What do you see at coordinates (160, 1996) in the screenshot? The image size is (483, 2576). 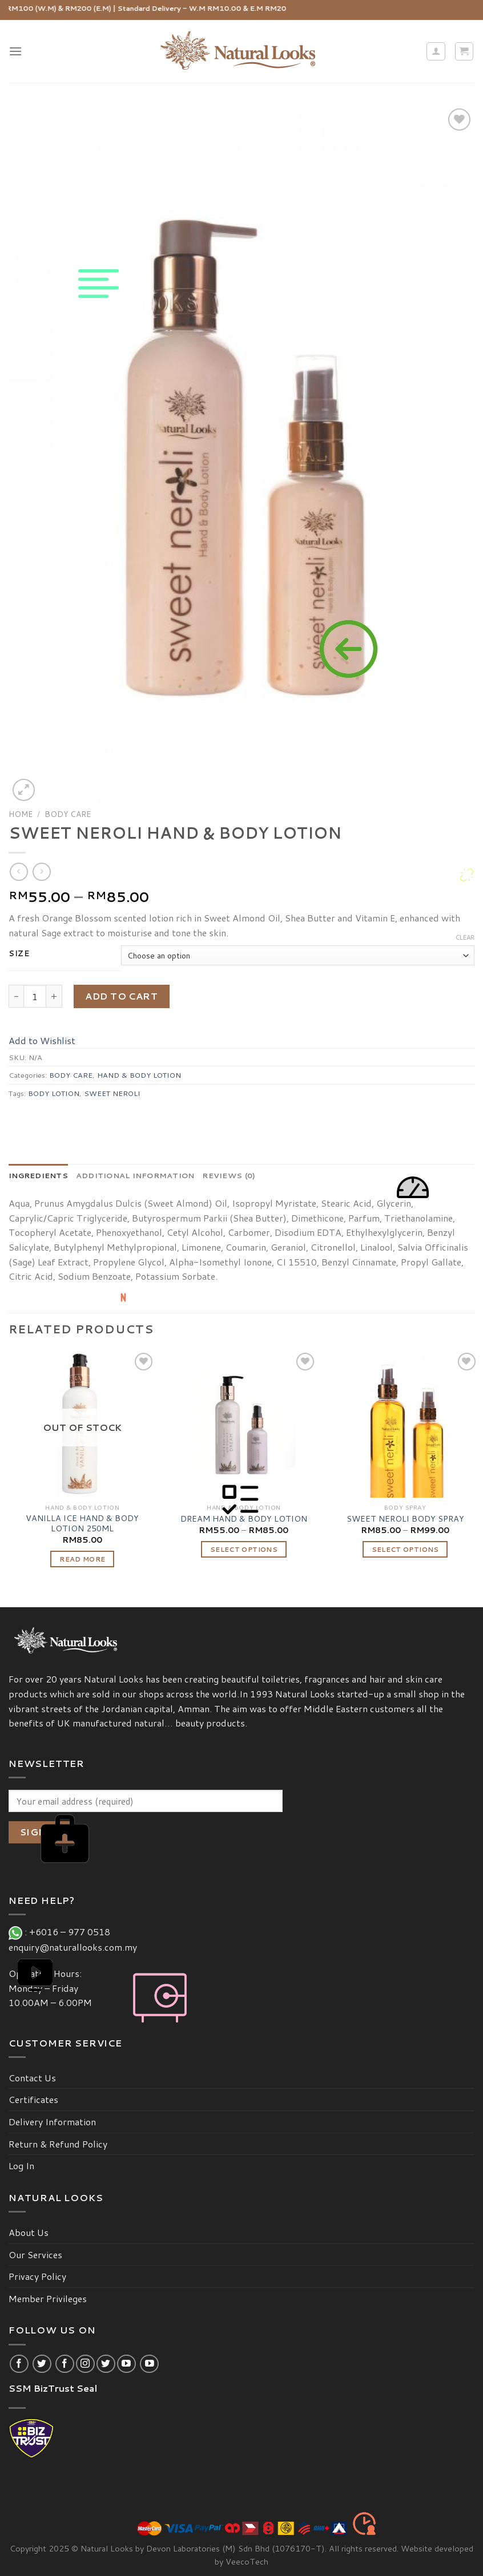 I see `access secure storage or vault` at bounding box center [160, 1996].